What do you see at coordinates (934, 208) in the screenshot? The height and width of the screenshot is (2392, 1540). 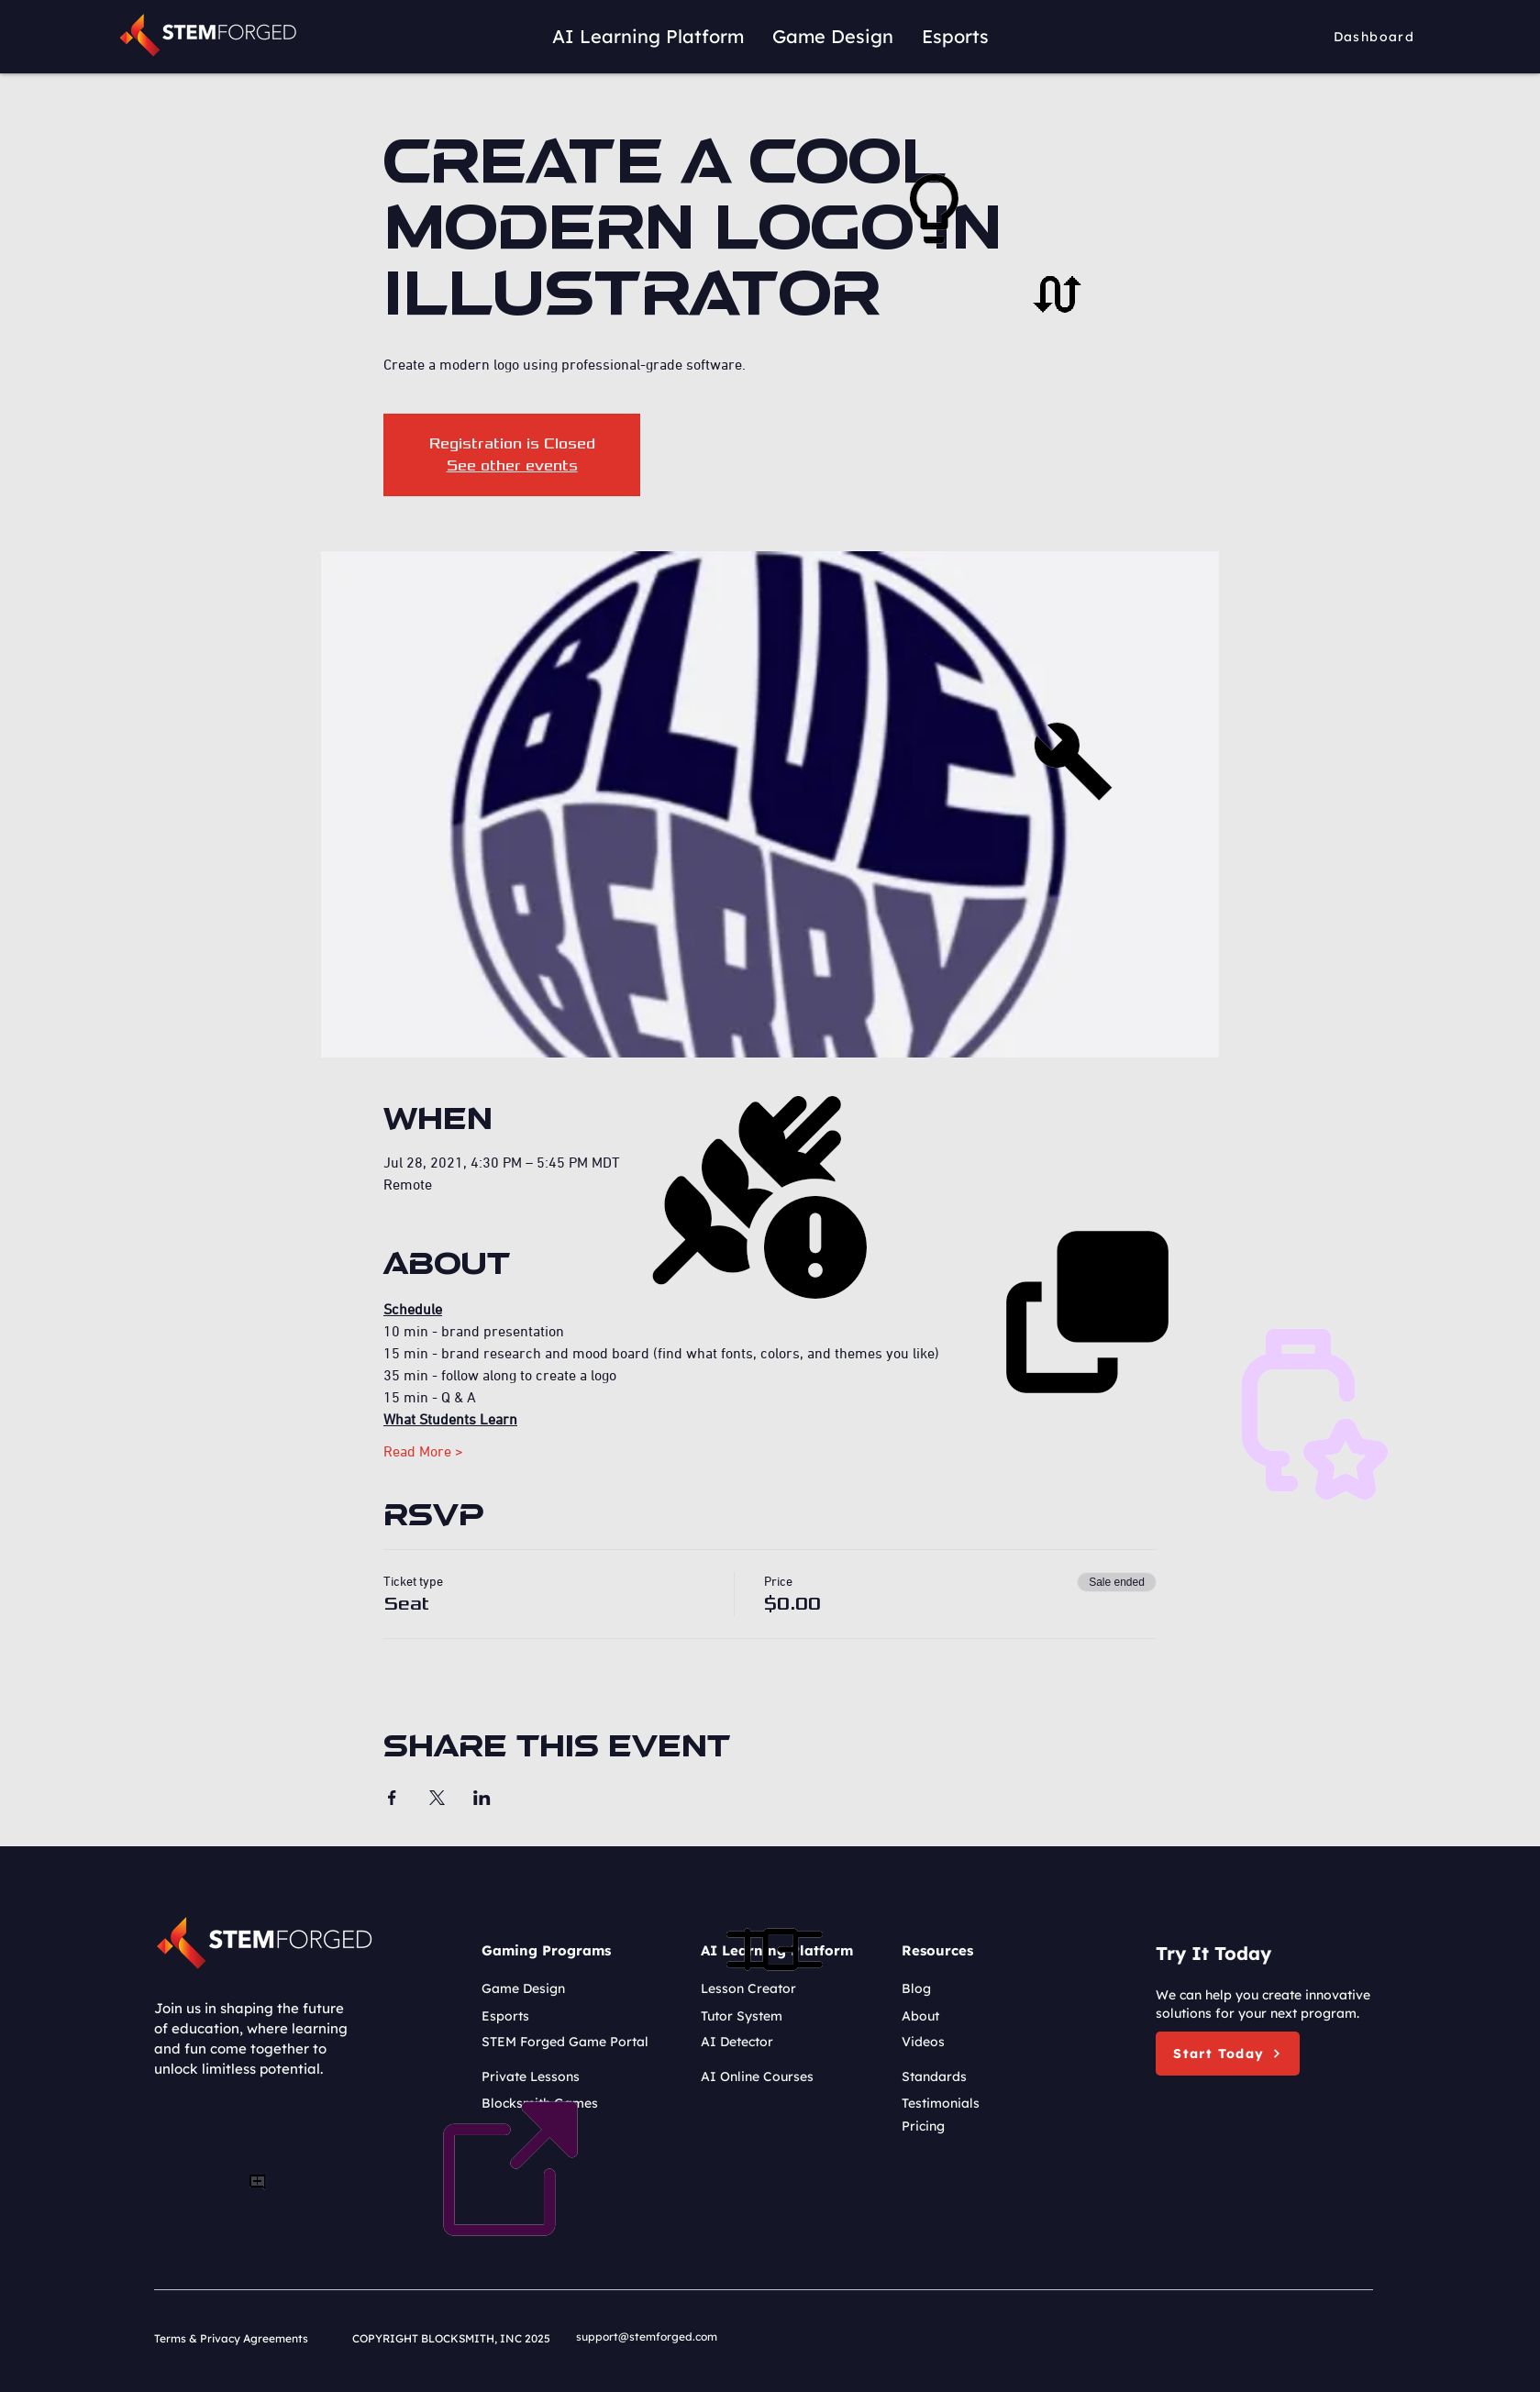 I see `access tips or suggestions` at bounding box center [934, 208].